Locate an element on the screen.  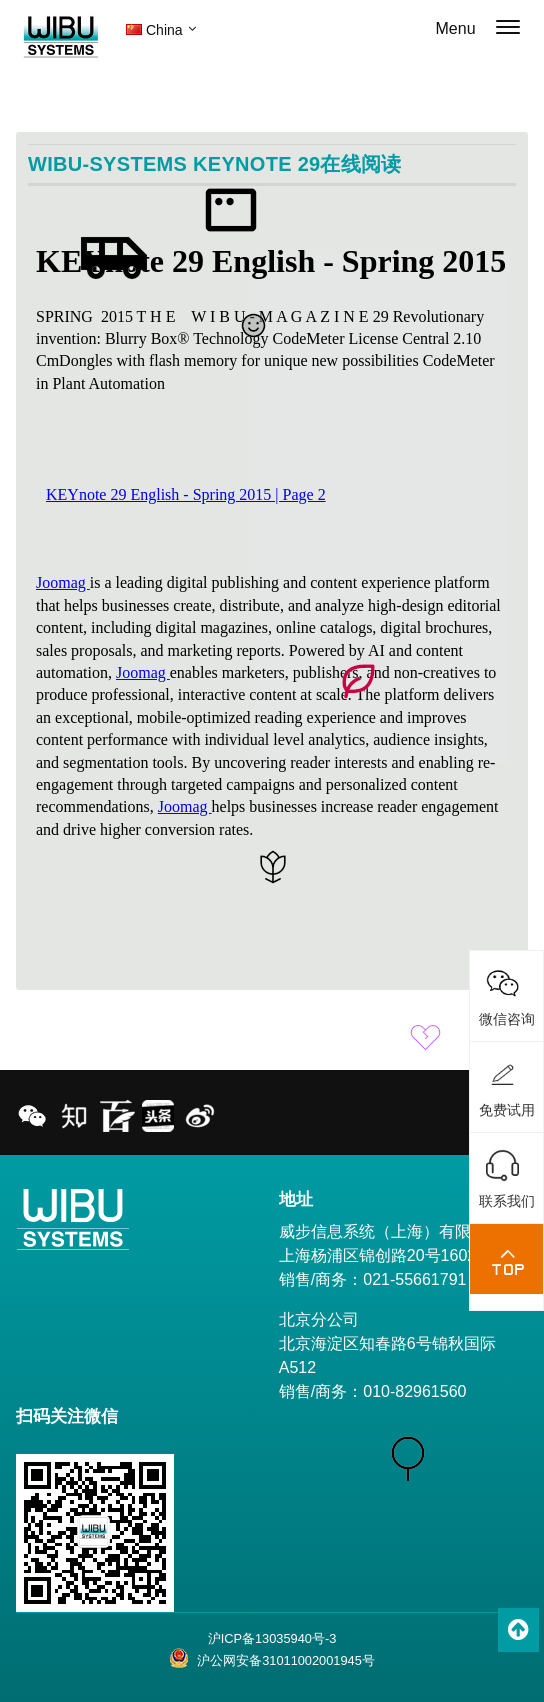
access airport shuttle services is located at coordinates (114, 258).